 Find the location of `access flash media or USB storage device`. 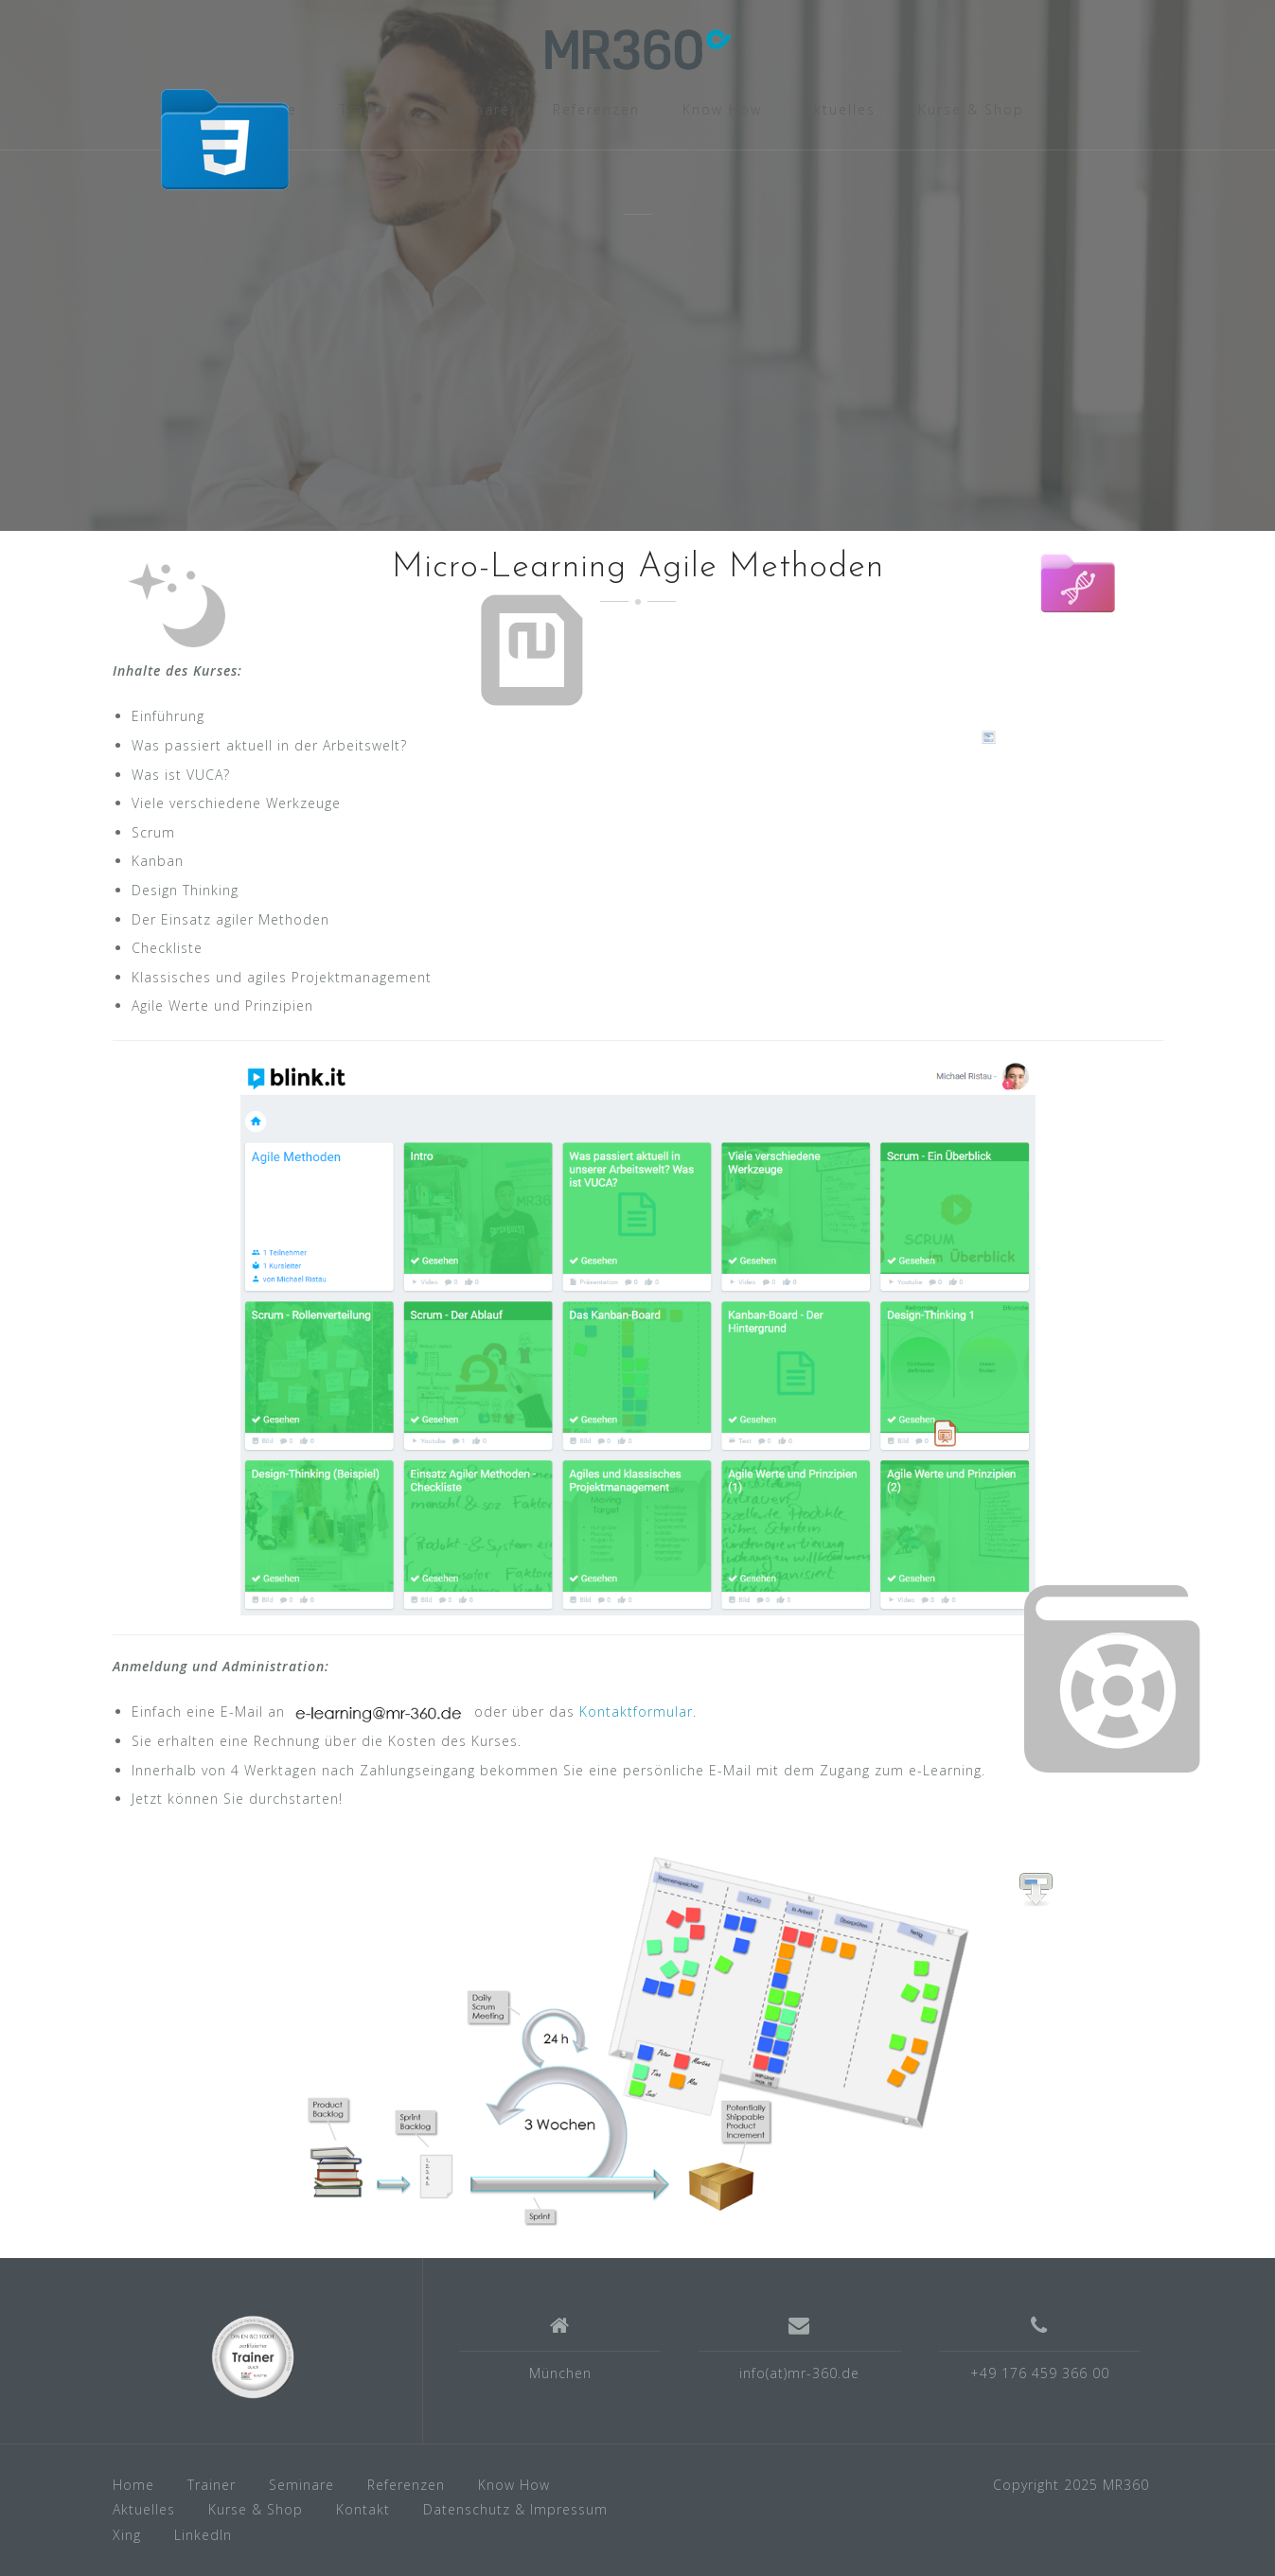

access flash media or USB storage device is located at coordinates (527, 650).